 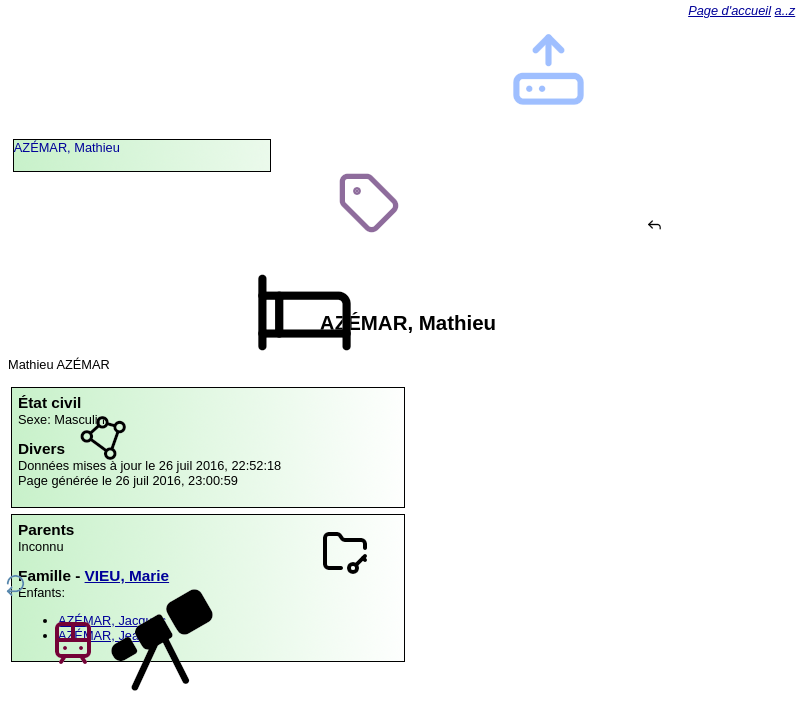 I want to click on view tram or light rail transit options, so click(x=73, y=642).